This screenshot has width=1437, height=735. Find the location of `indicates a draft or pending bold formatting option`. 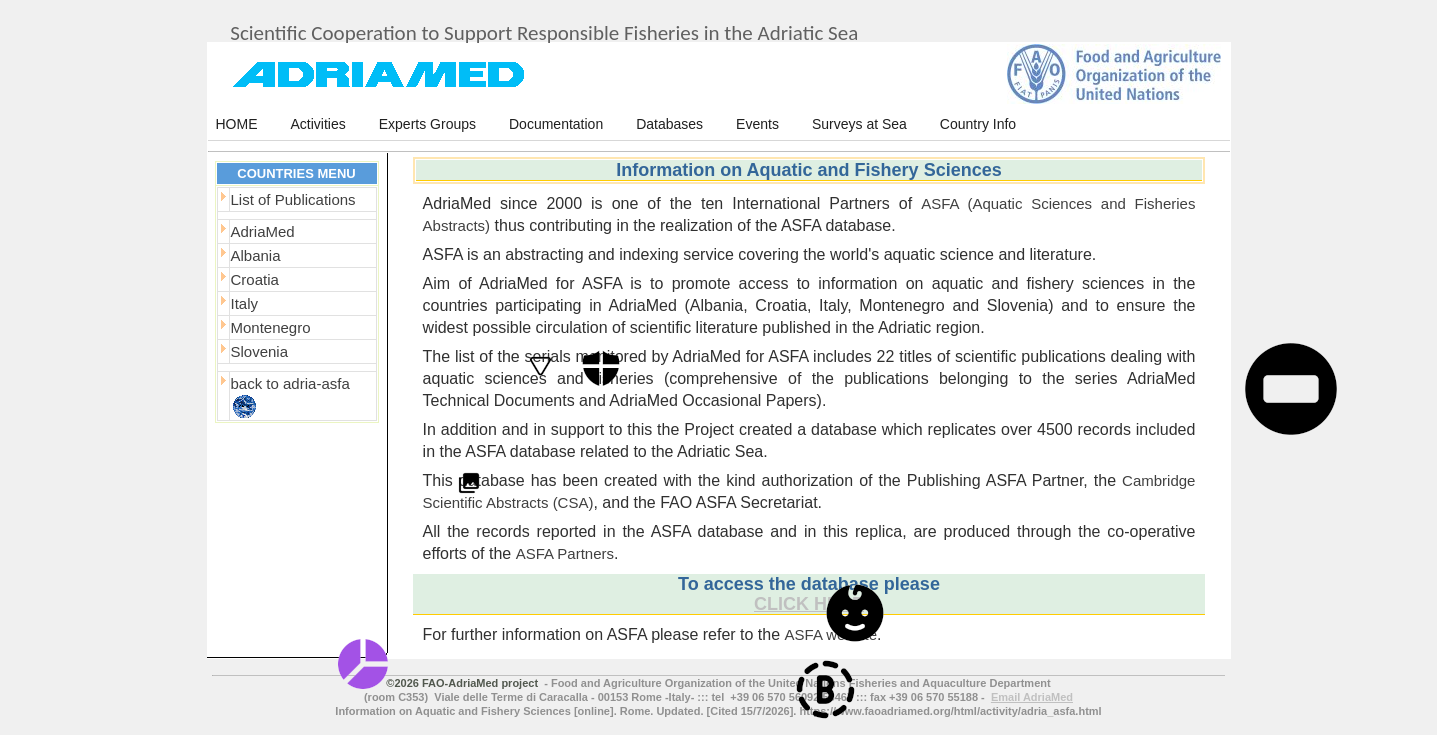

indicates a draft or pending bold formatting option is located at coordinates (825, 689).